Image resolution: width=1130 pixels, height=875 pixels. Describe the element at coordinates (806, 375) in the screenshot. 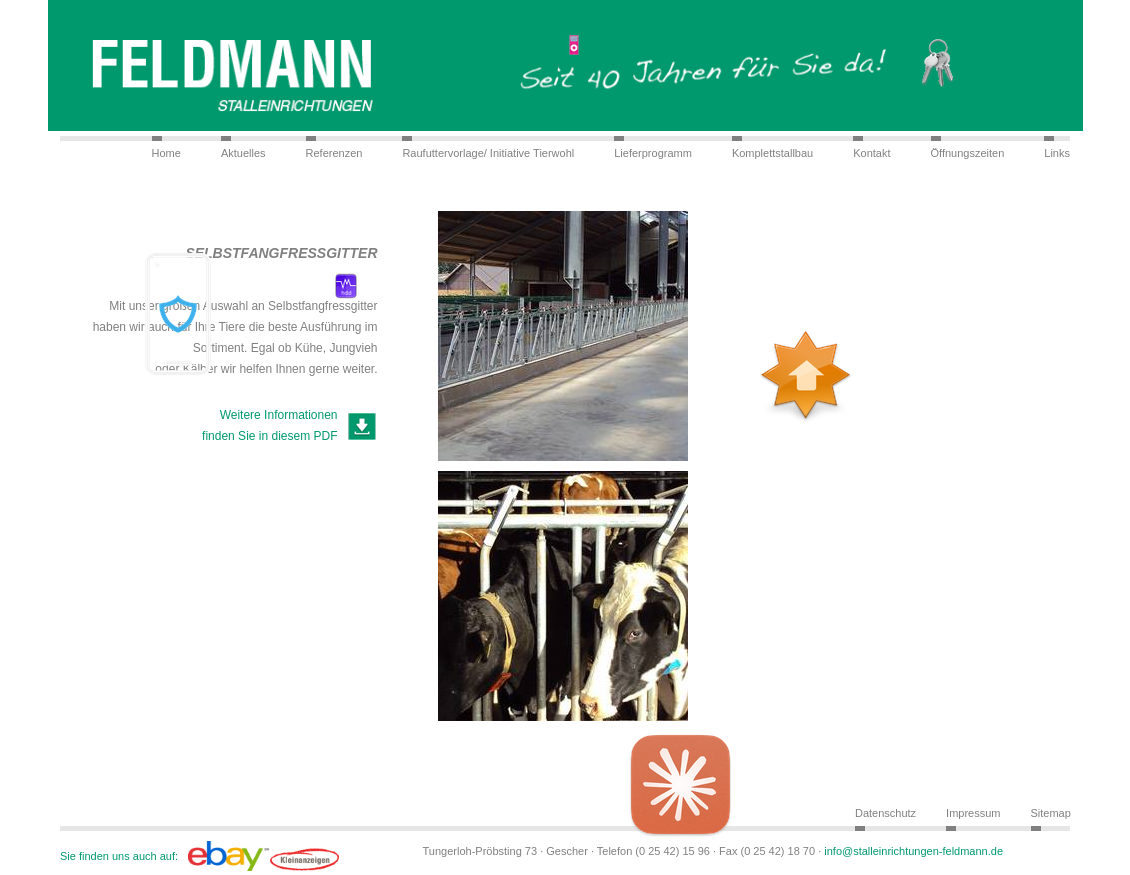

I see `indicates a software update is available` at that location.